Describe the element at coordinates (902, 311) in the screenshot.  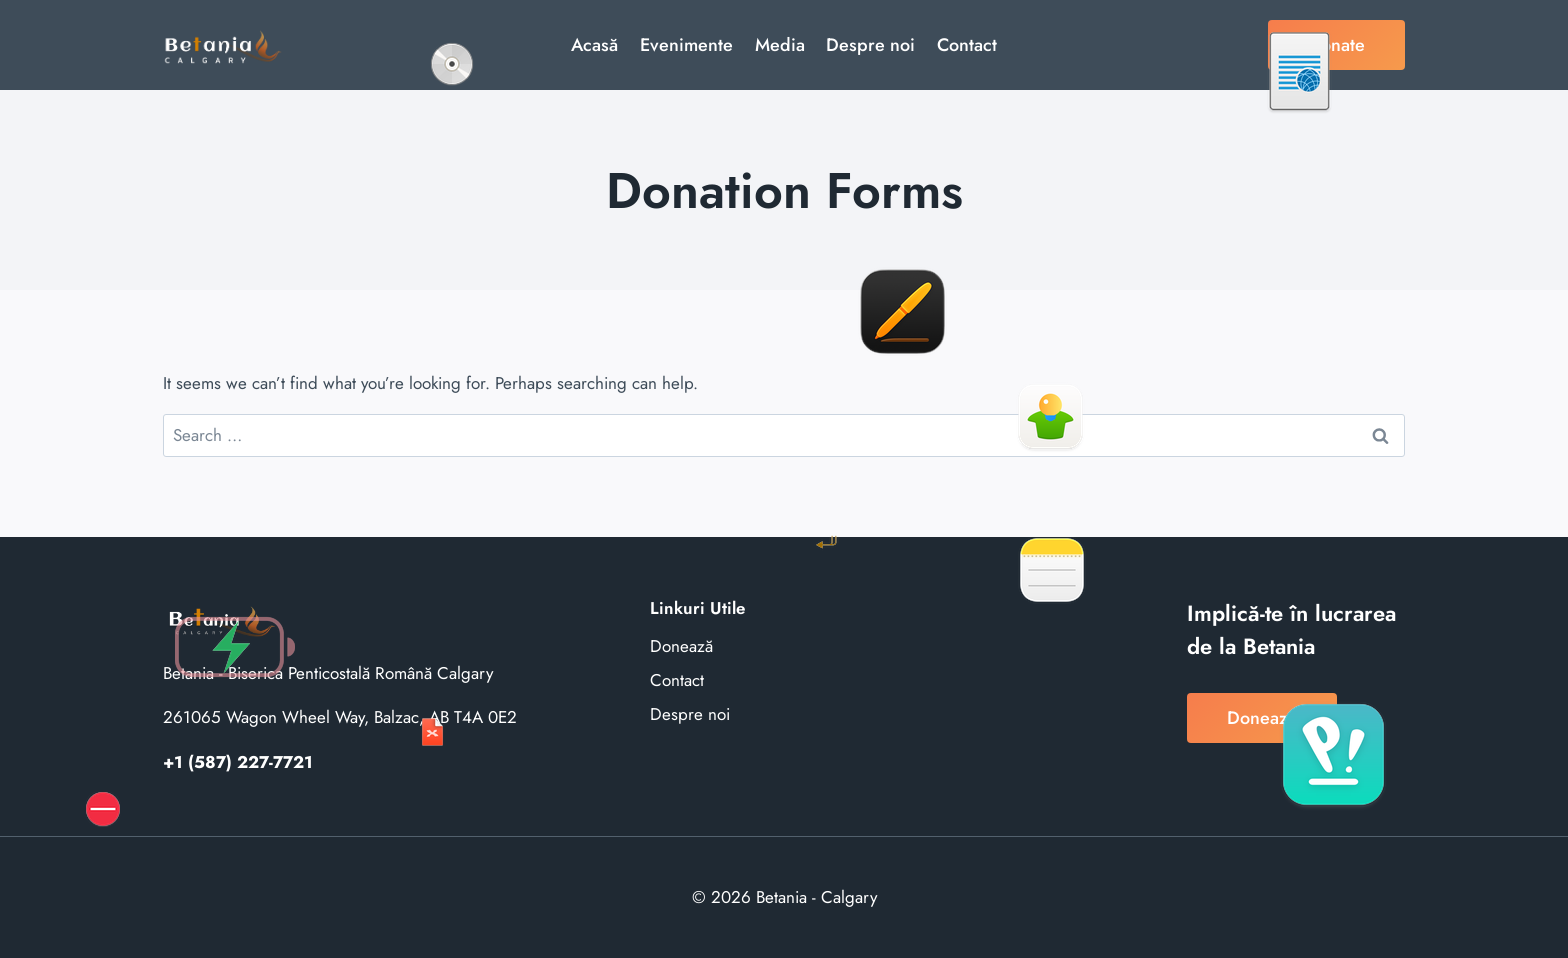
I see `open pages document editor` at that location.